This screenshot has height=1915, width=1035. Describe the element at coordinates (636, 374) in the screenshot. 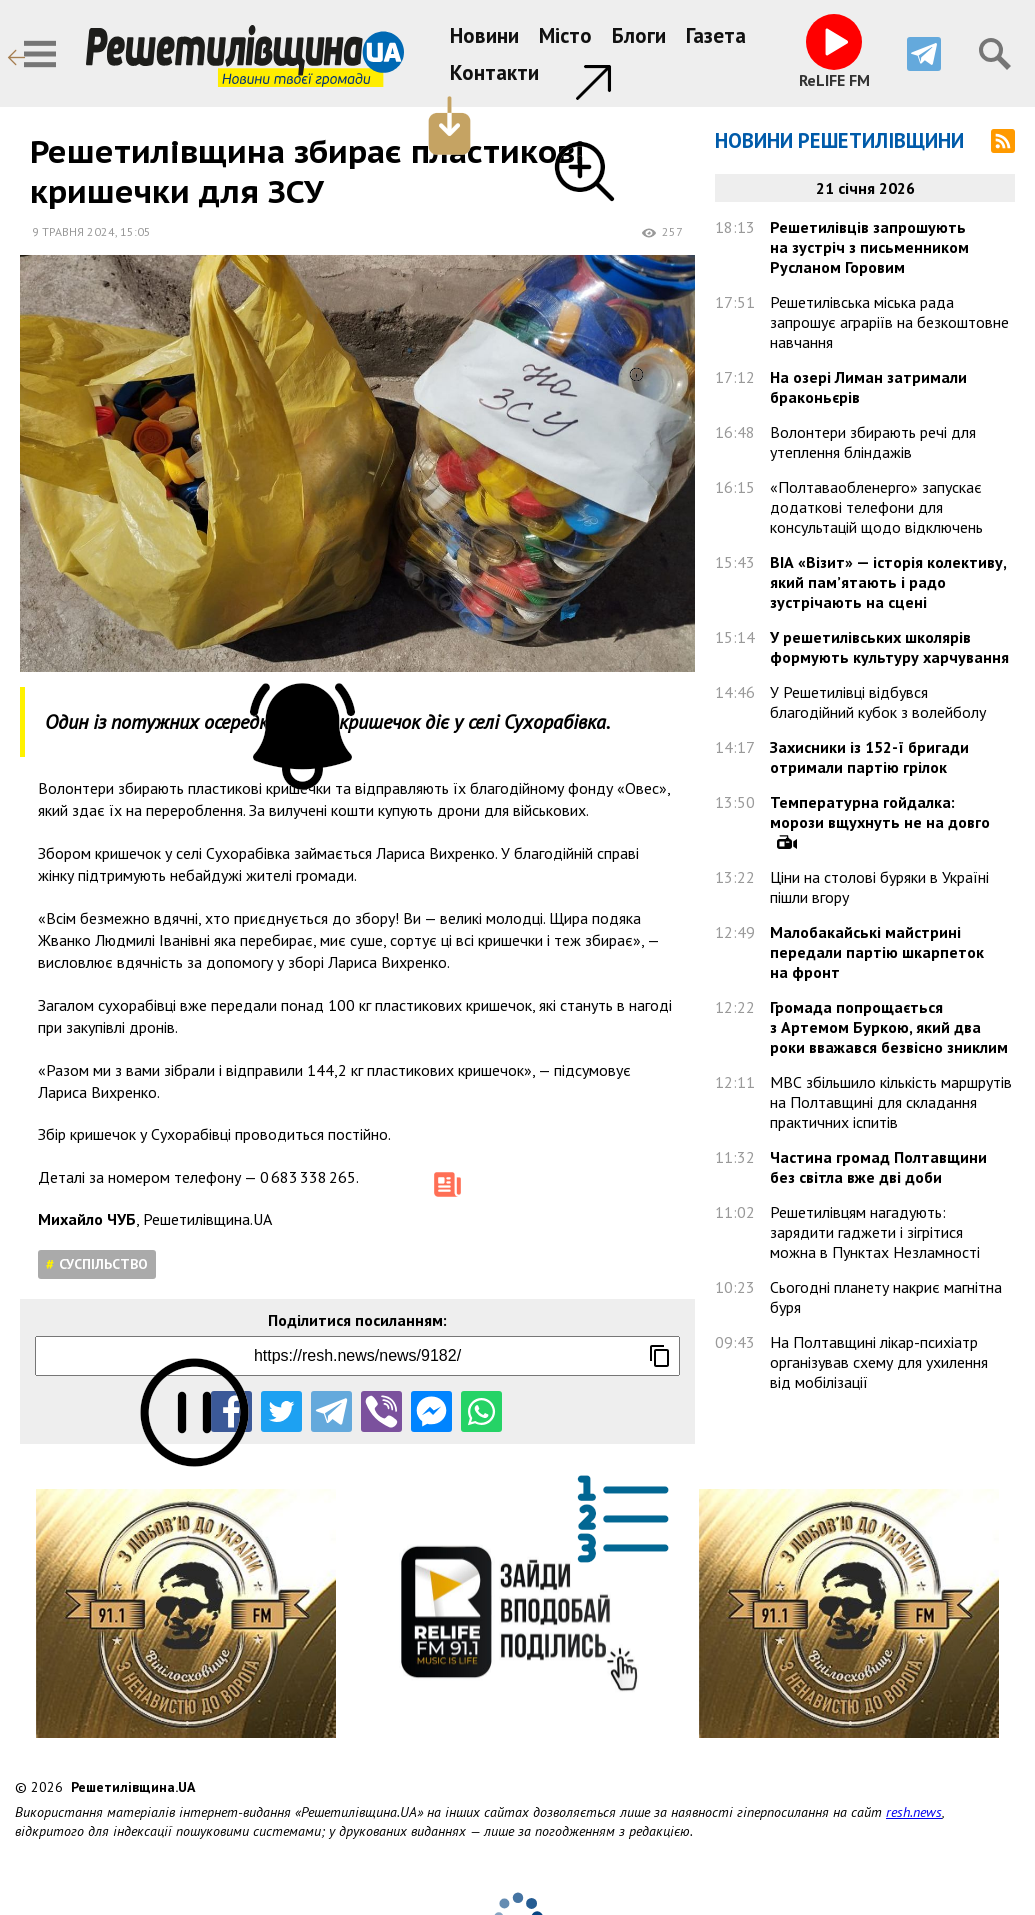

I see `view more information or details` at that location.